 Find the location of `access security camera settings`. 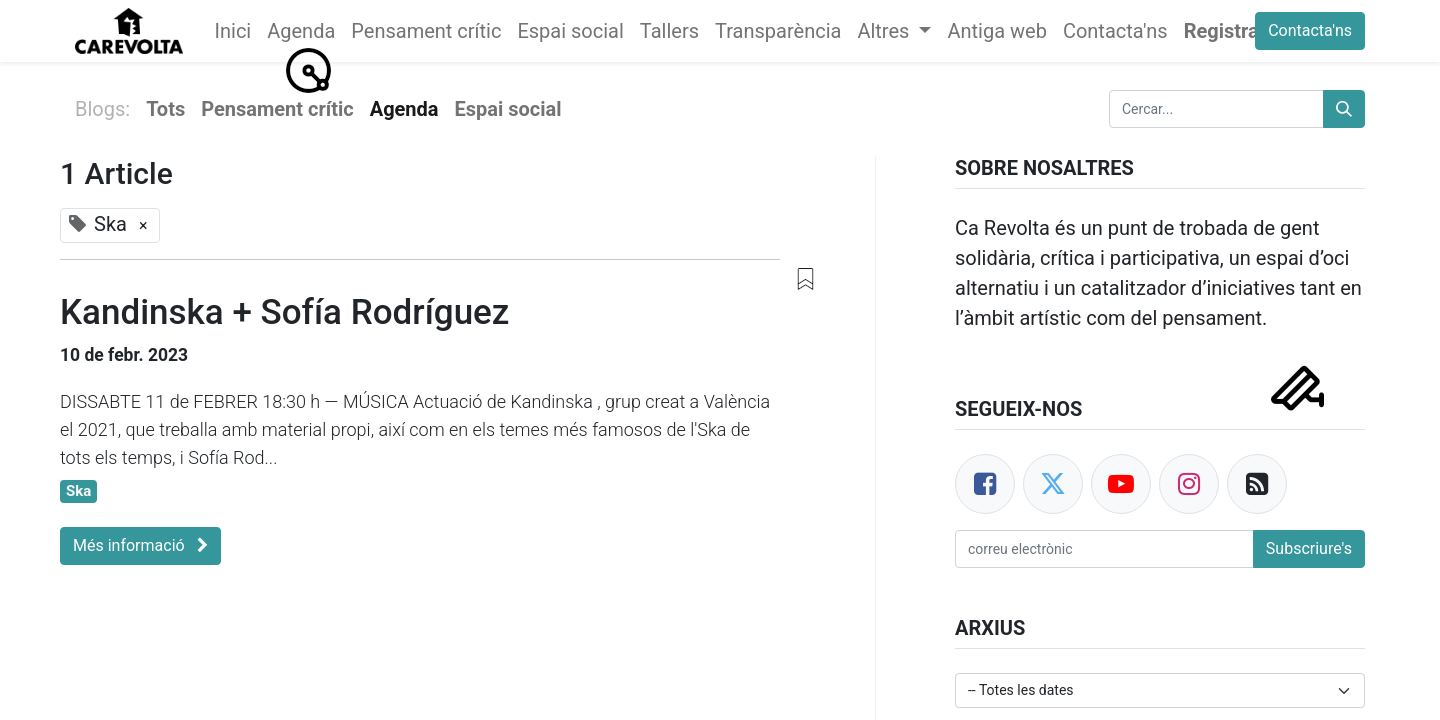

access security camera settings is located at coordinates (1297, 391).